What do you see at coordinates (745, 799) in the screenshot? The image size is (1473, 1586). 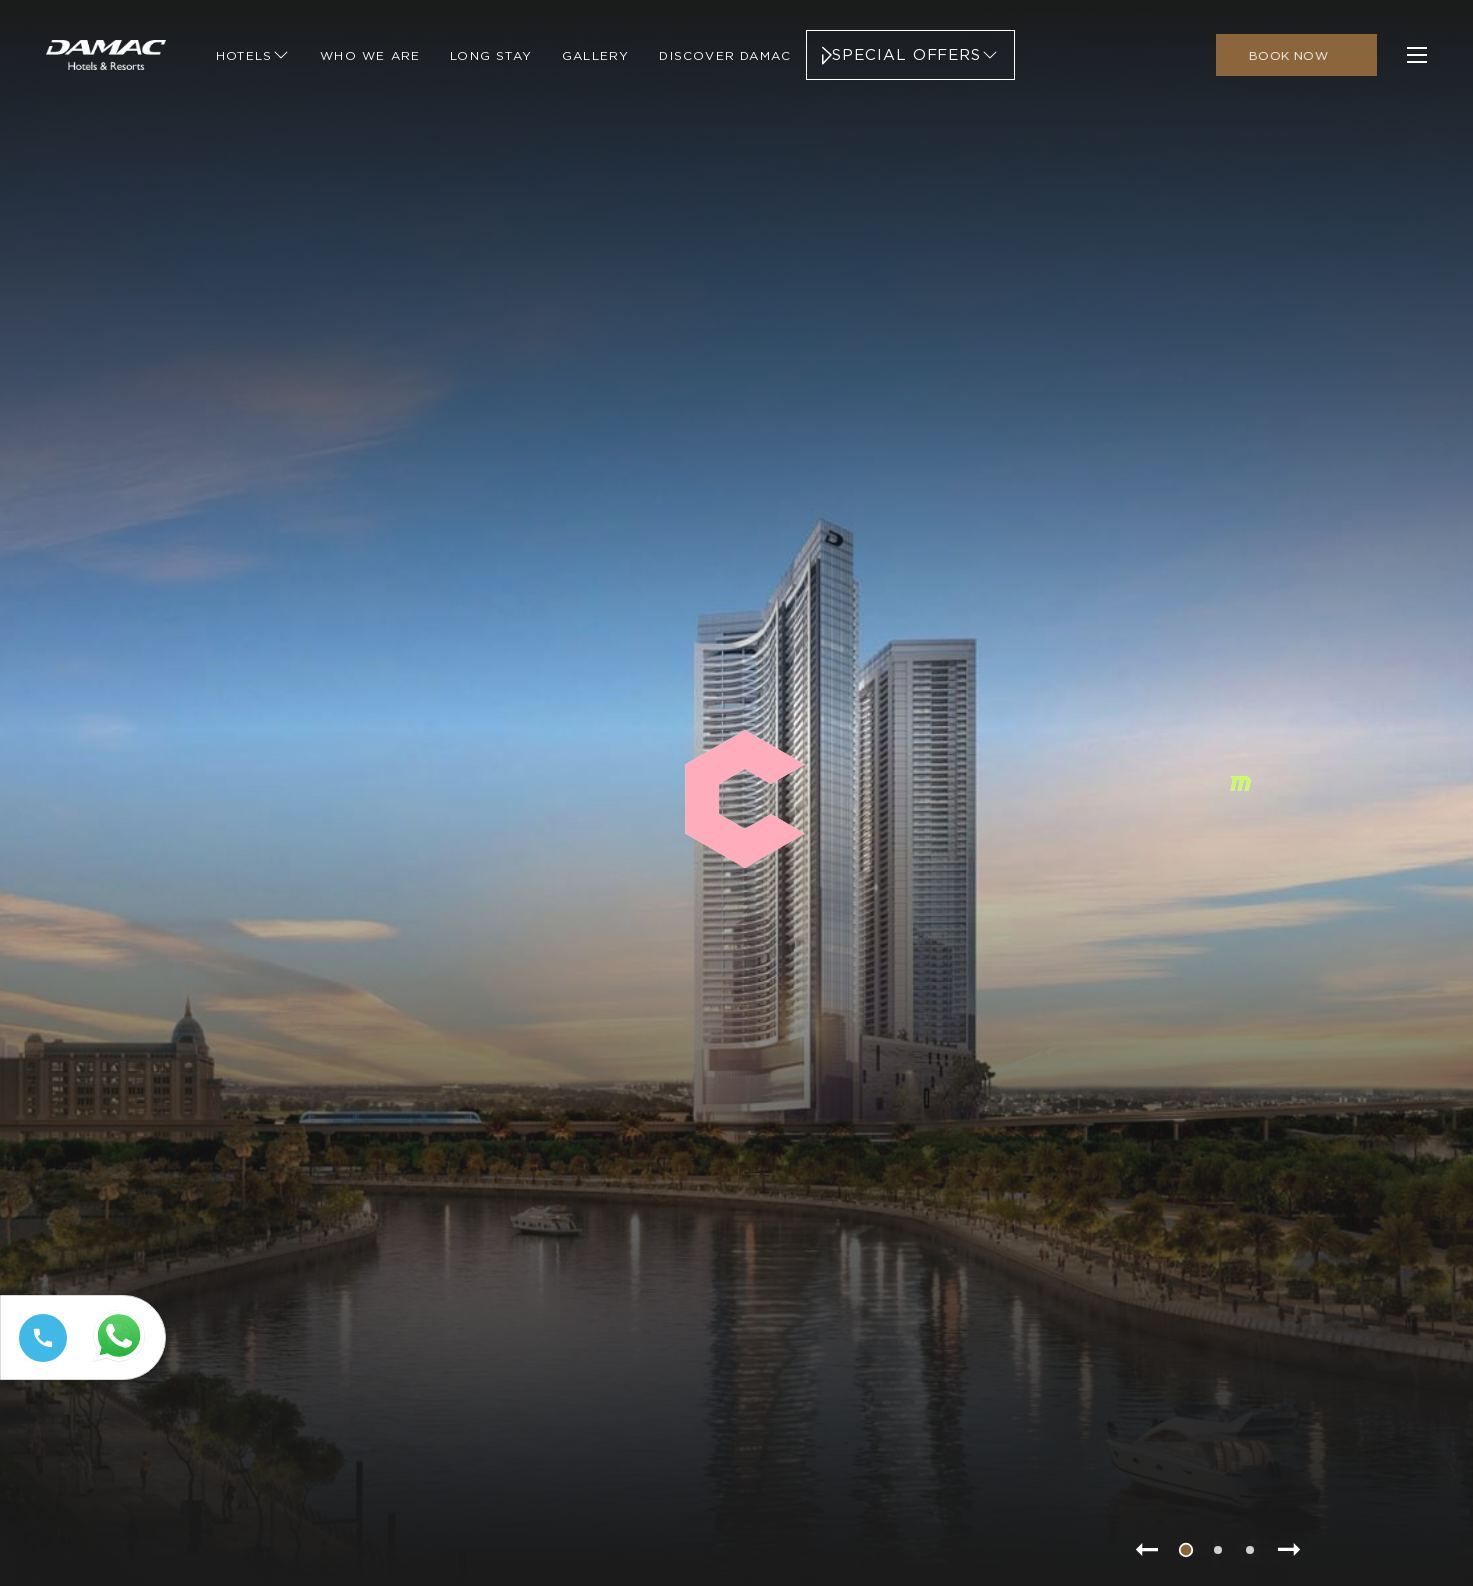 I see `open Codio learning platform` at bounding box center [745, 799].